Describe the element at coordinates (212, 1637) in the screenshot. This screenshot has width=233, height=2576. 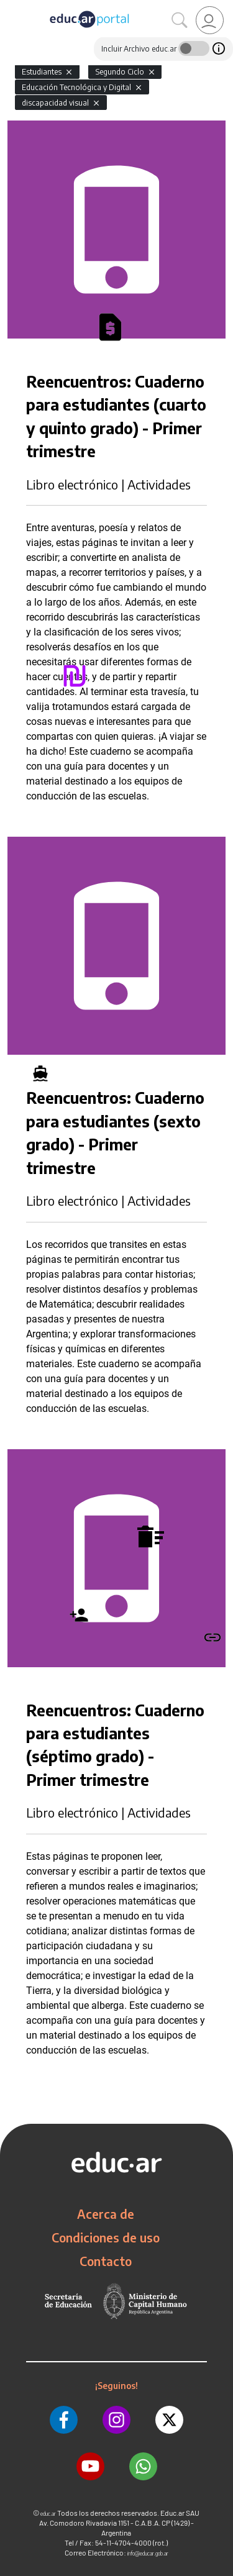
I see `insert a hyperlink` at that location.